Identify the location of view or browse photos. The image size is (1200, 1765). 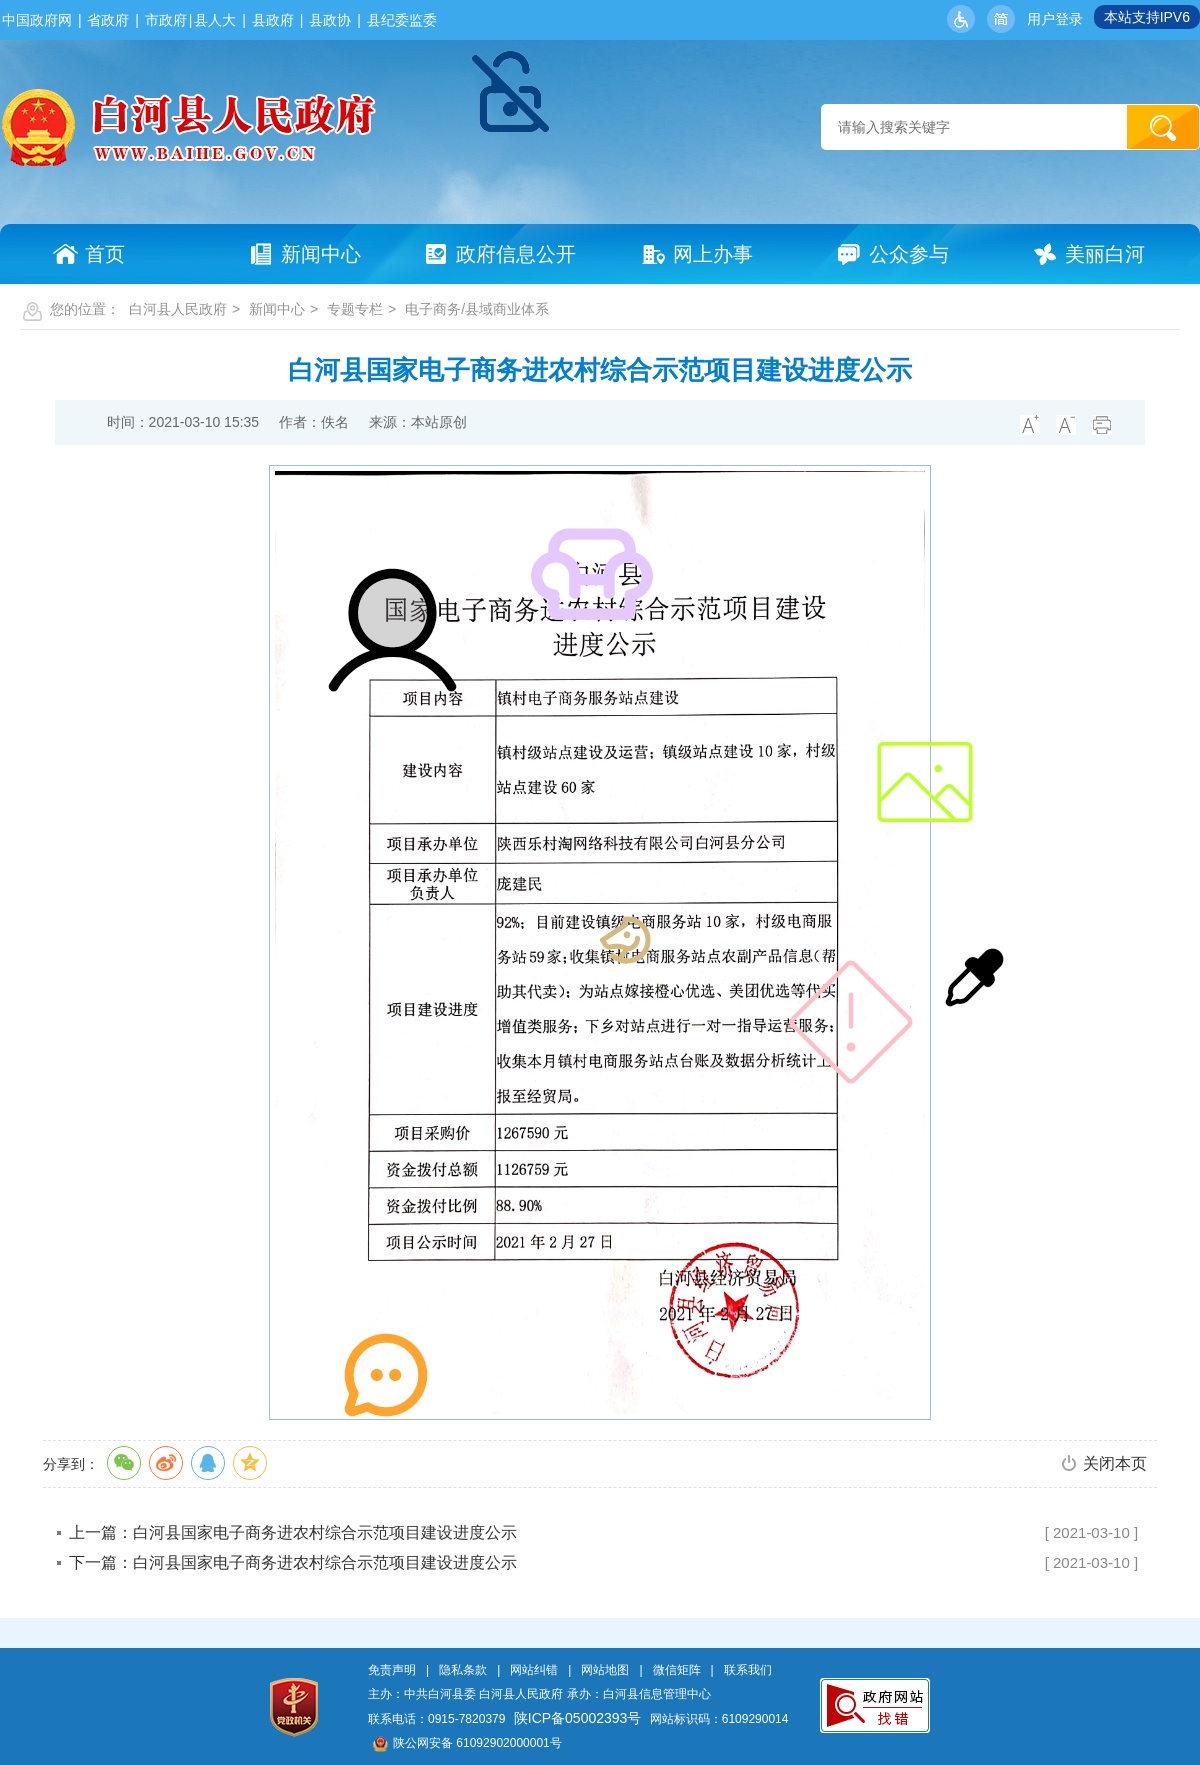
(925, 782).